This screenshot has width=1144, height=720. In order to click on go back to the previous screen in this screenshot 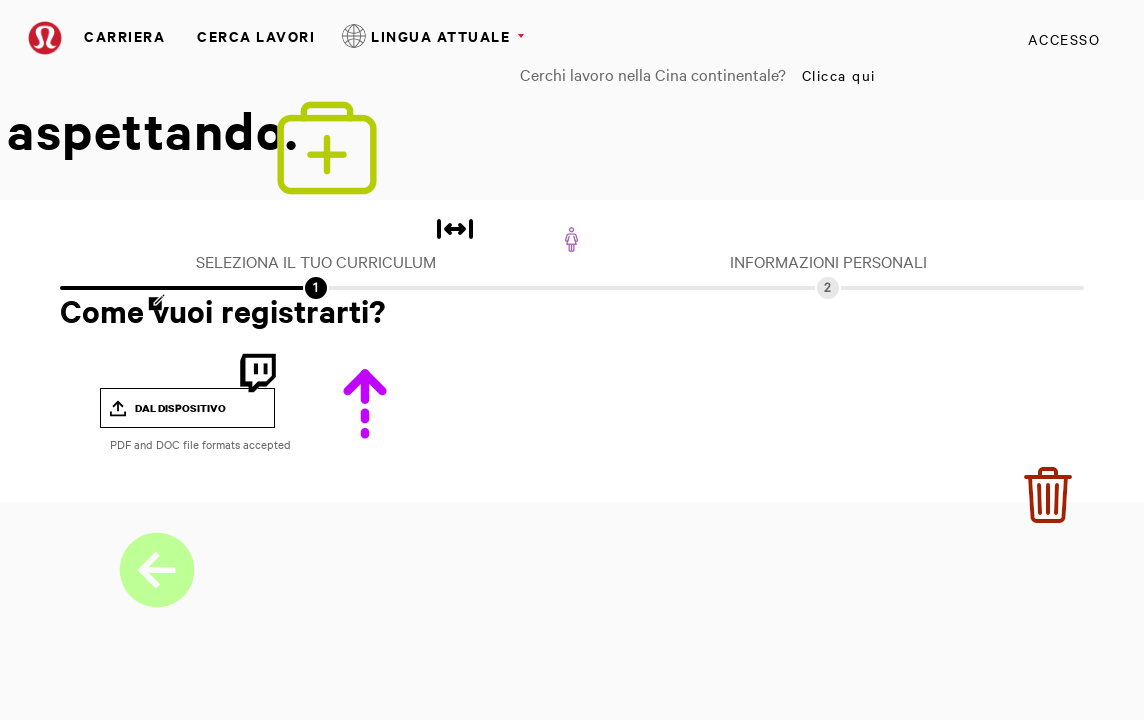, I will do `click(157, 570)`.